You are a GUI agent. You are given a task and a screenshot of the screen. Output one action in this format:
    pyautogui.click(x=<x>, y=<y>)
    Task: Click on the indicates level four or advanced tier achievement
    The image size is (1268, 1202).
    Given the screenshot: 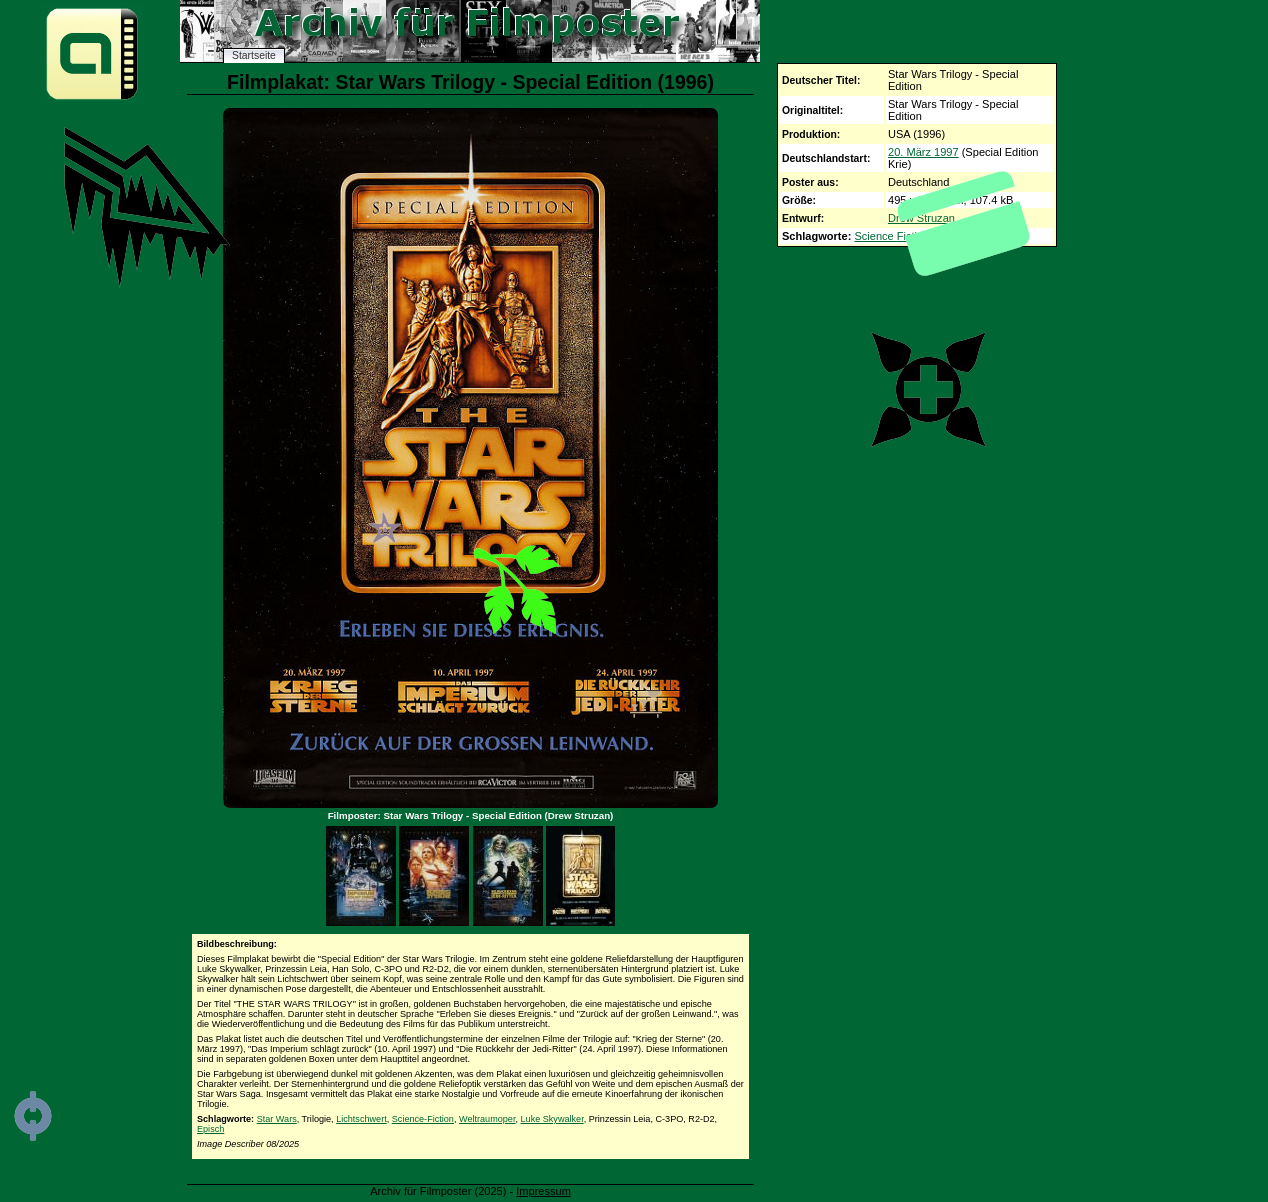 What is the action you would take?
    pyautogui.click(x=928, y=389)
    